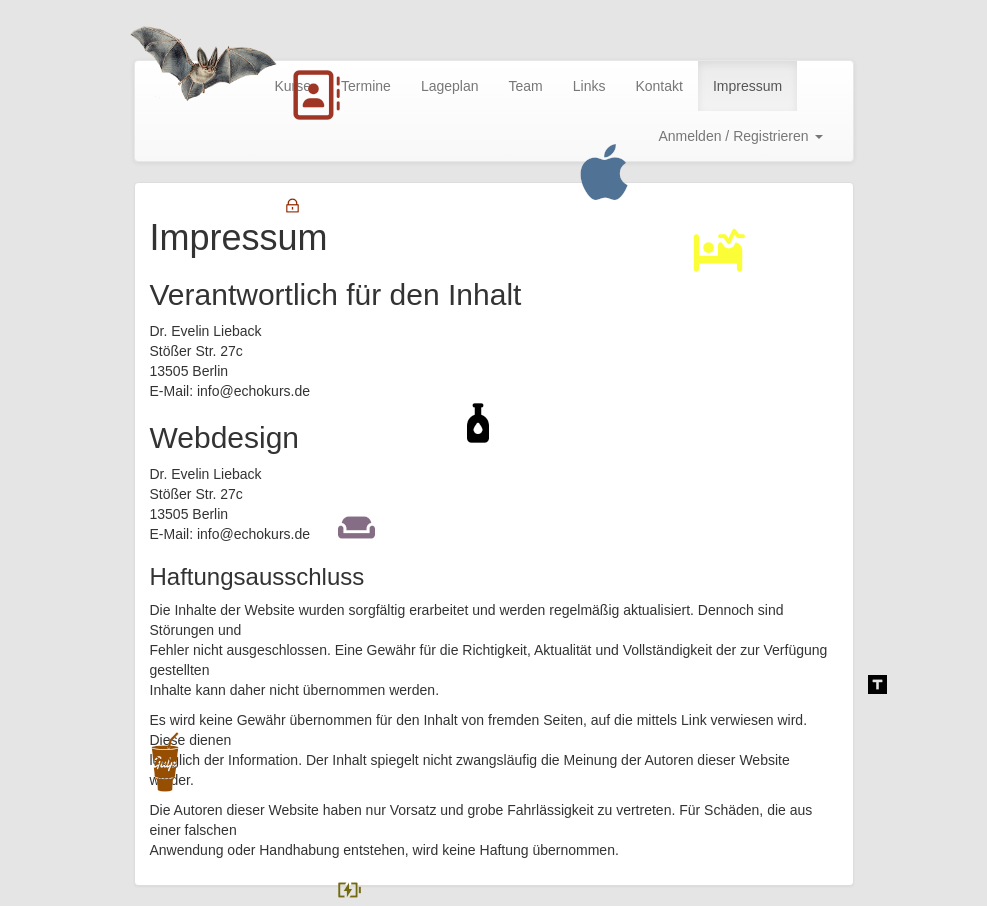  What do you see at coordinates (718, 253) in the screenshot?
I see `view patient monitoring or hospital bed status` at bounding box center [718, 253].